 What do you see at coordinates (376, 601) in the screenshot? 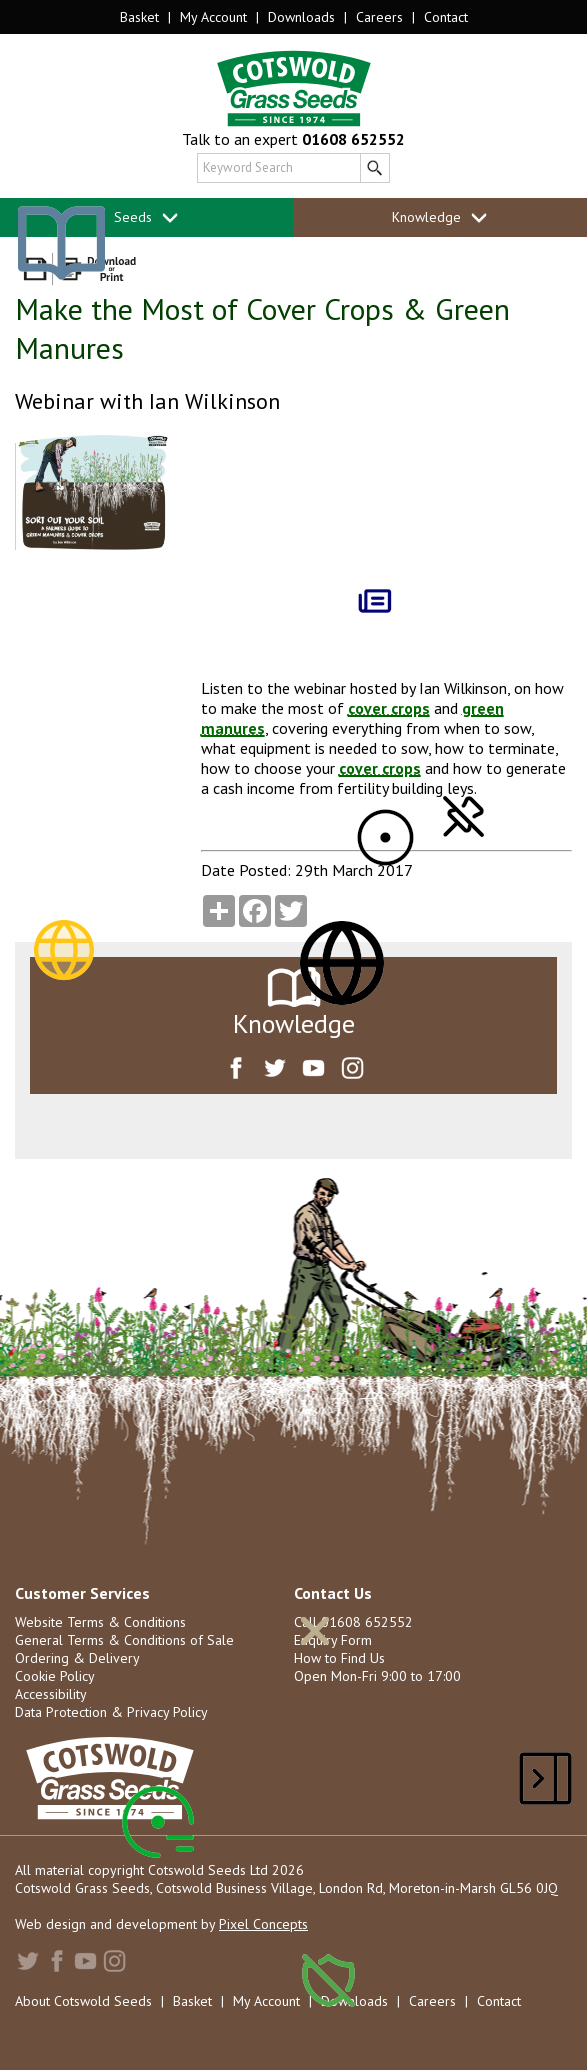
I see `view news articles` at bounding box center [376, 601].